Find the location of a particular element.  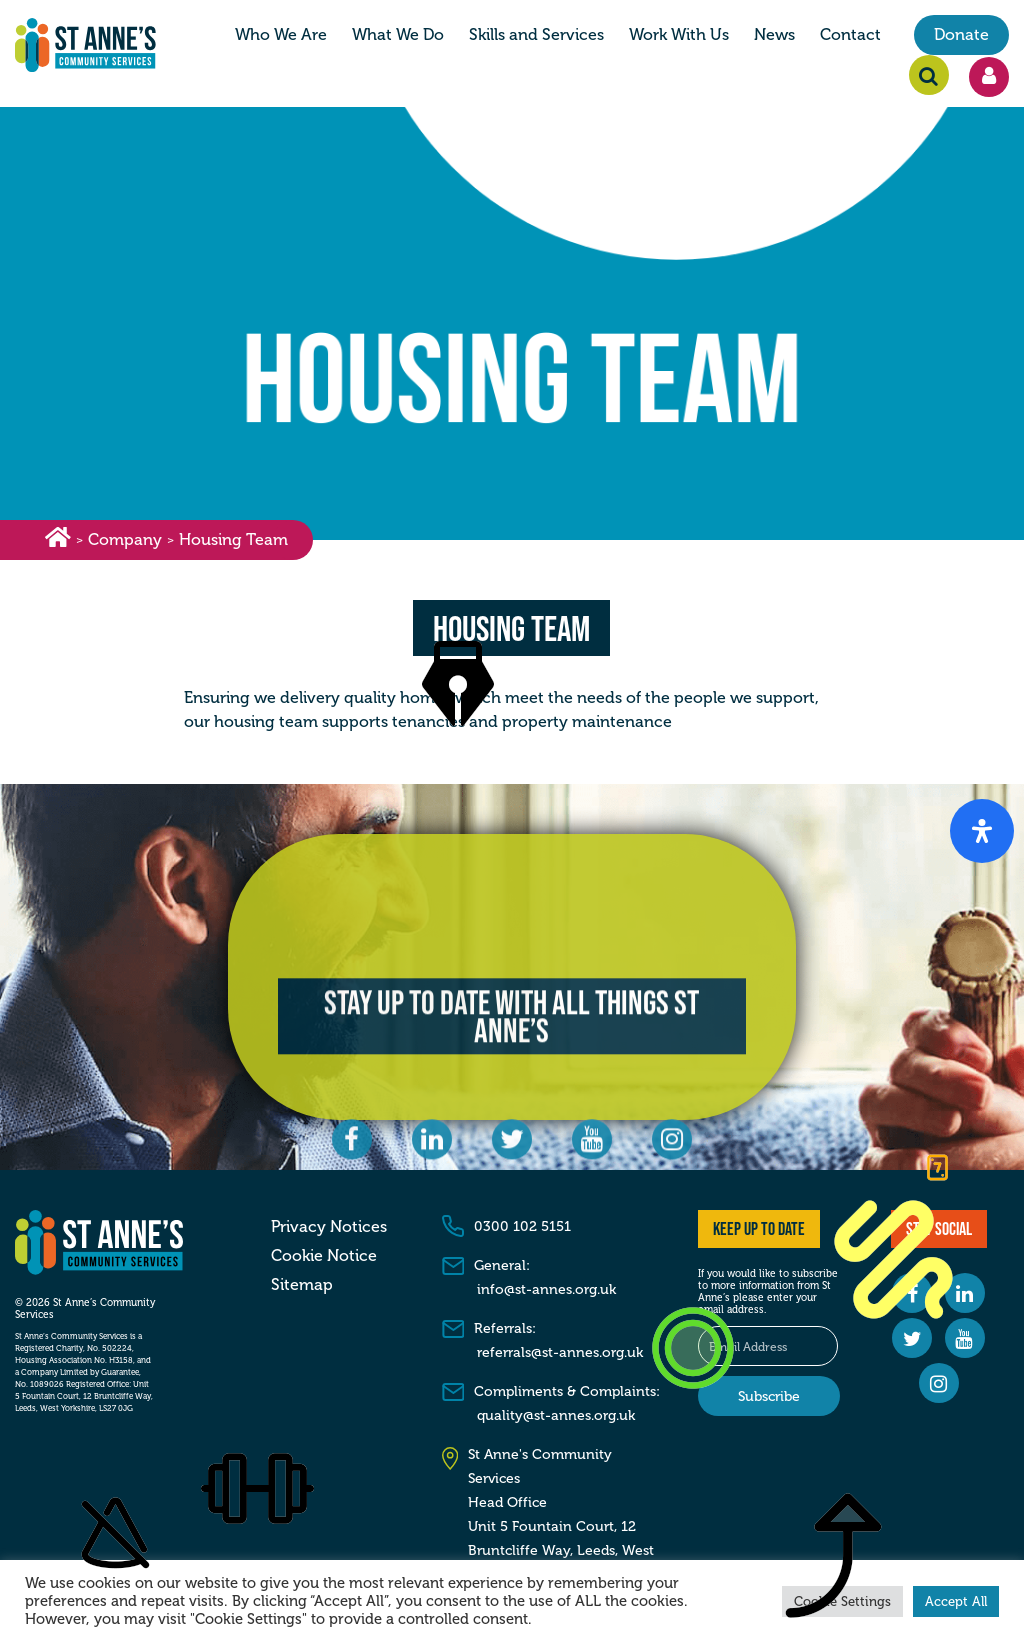

access freehand drawing or sketching tool is located at coordinates (893, 1259).